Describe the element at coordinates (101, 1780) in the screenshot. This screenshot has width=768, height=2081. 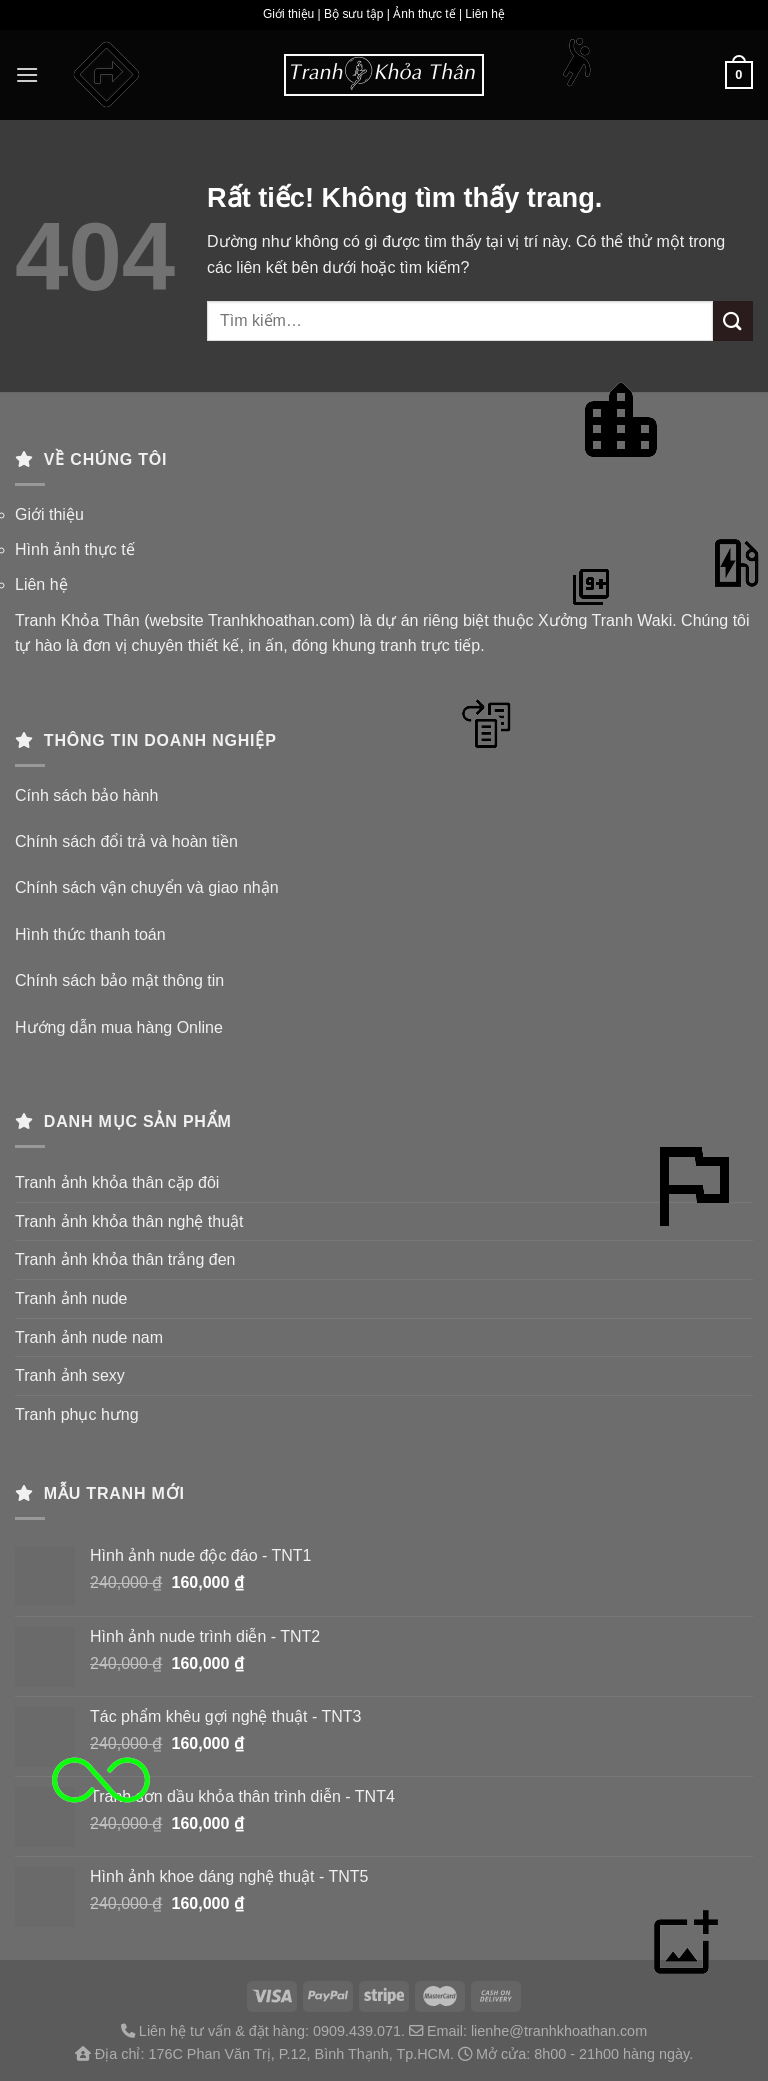
I see `indicates unlimited or infinite content` at that location.